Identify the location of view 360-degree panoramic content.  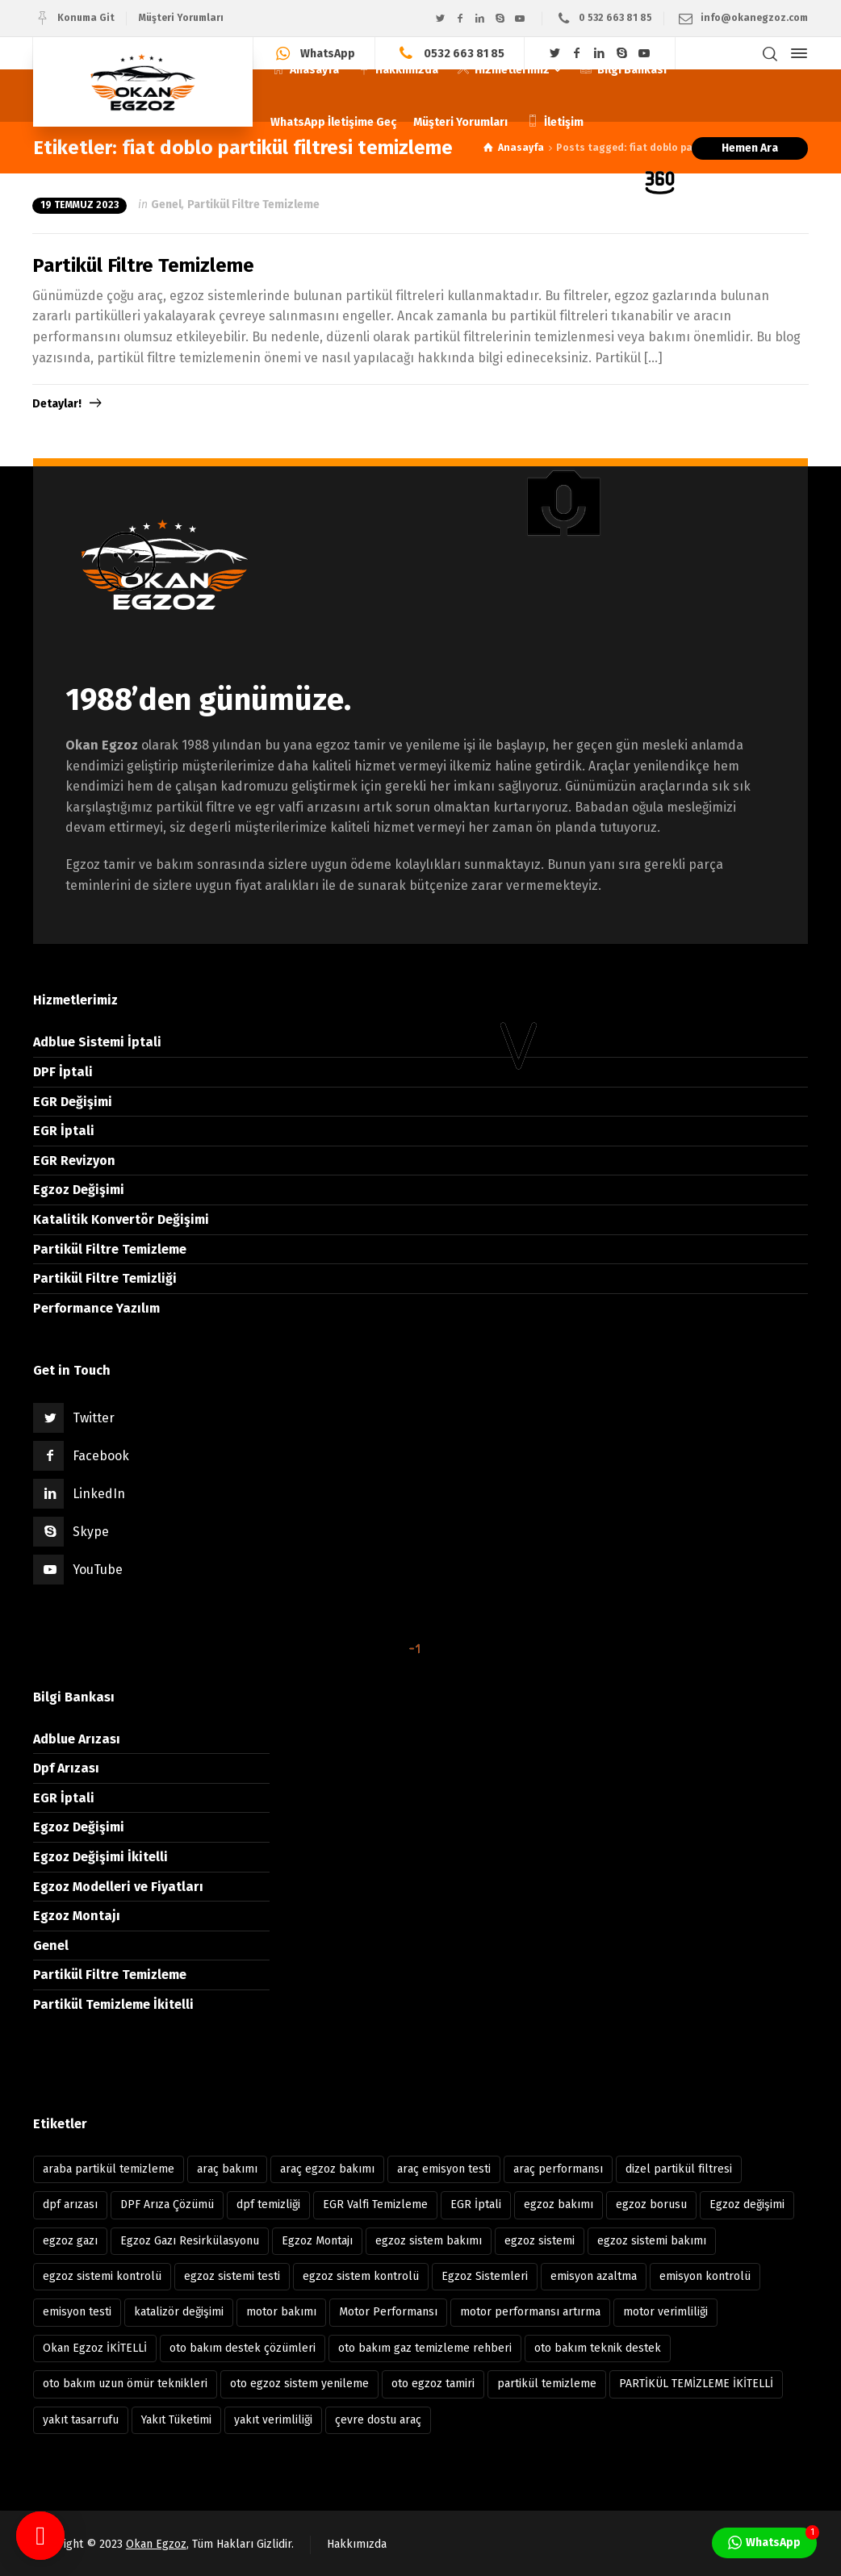
(659, 182).